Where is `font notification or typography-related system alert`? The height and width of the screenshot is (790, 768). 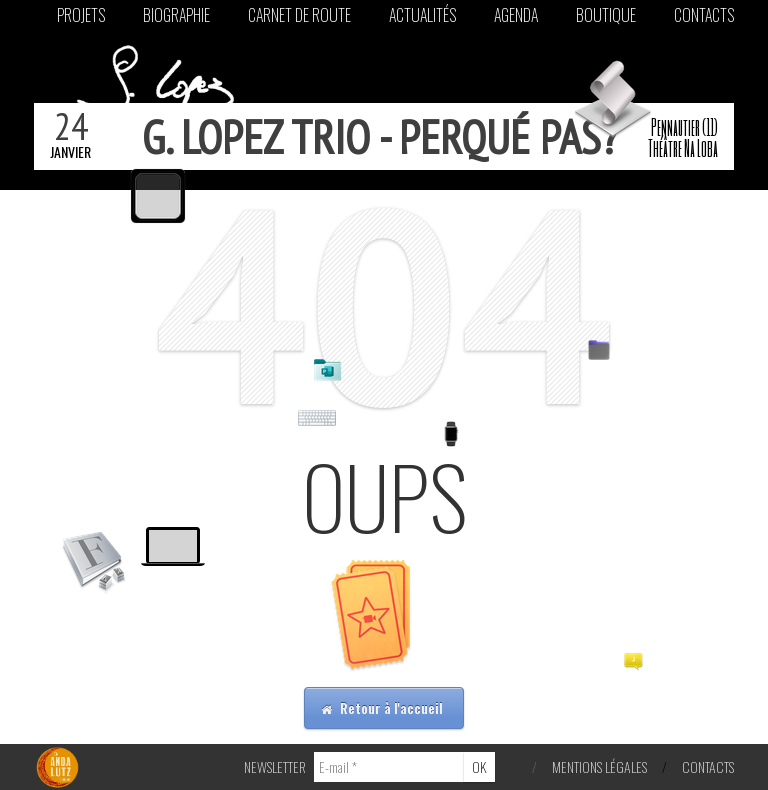 font notification or typography-related system alert is located at coordinates (94, 560).